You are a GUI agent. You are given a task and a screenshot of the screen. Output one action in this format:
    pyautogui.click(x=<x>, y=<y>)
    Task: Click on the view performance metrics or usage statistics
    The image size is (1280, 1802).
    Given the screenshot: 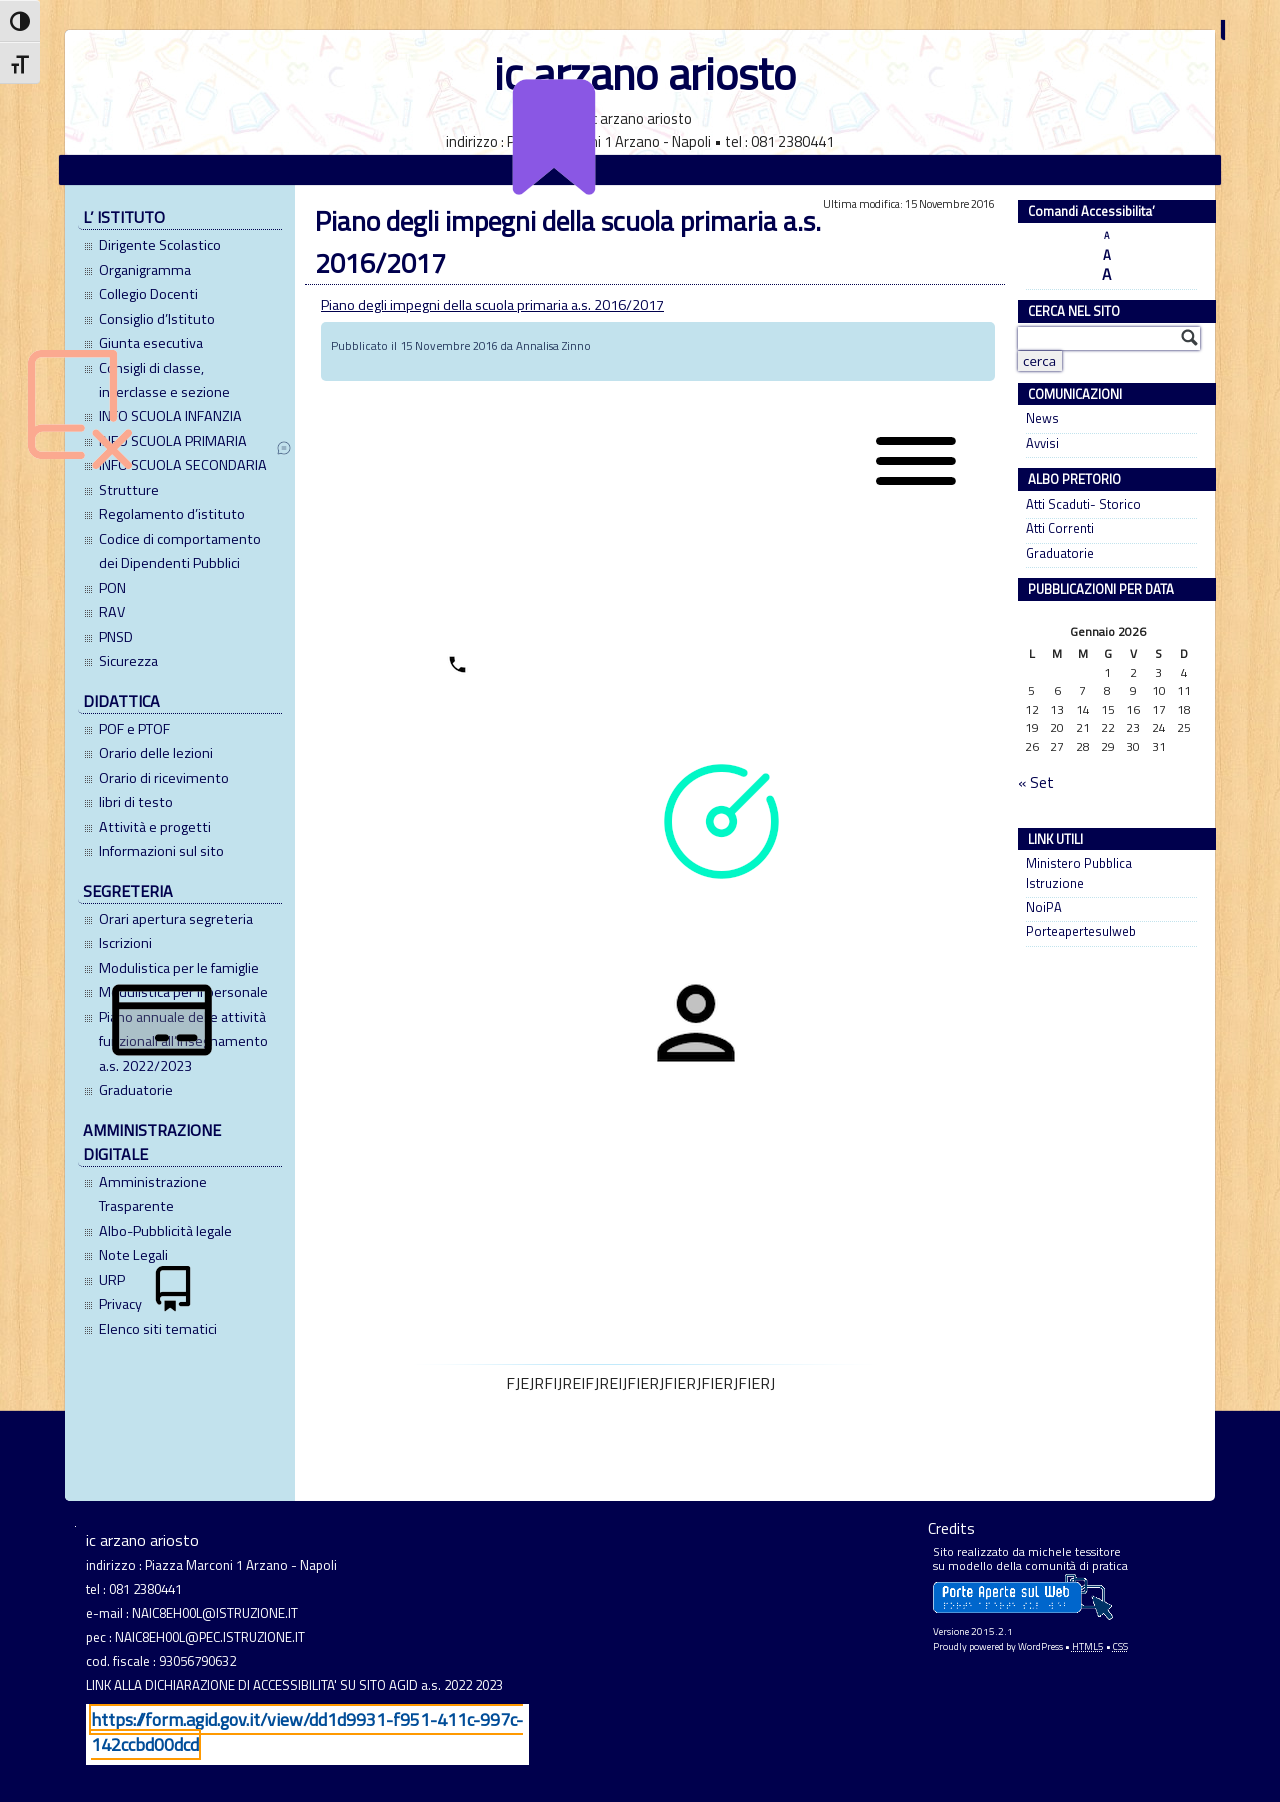 What is the action you would take?
    pyautogui.click(x=721, y=821)
    